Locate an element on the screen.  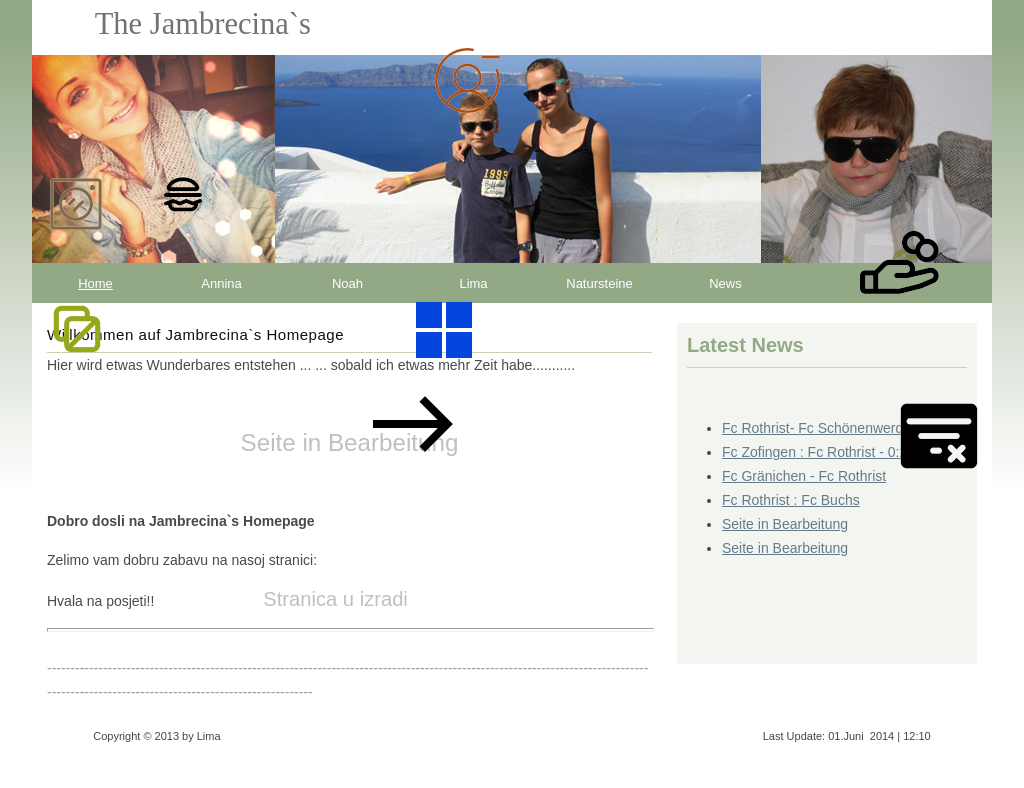
navigate to the next item or screen is located at coordinates (413, 424).